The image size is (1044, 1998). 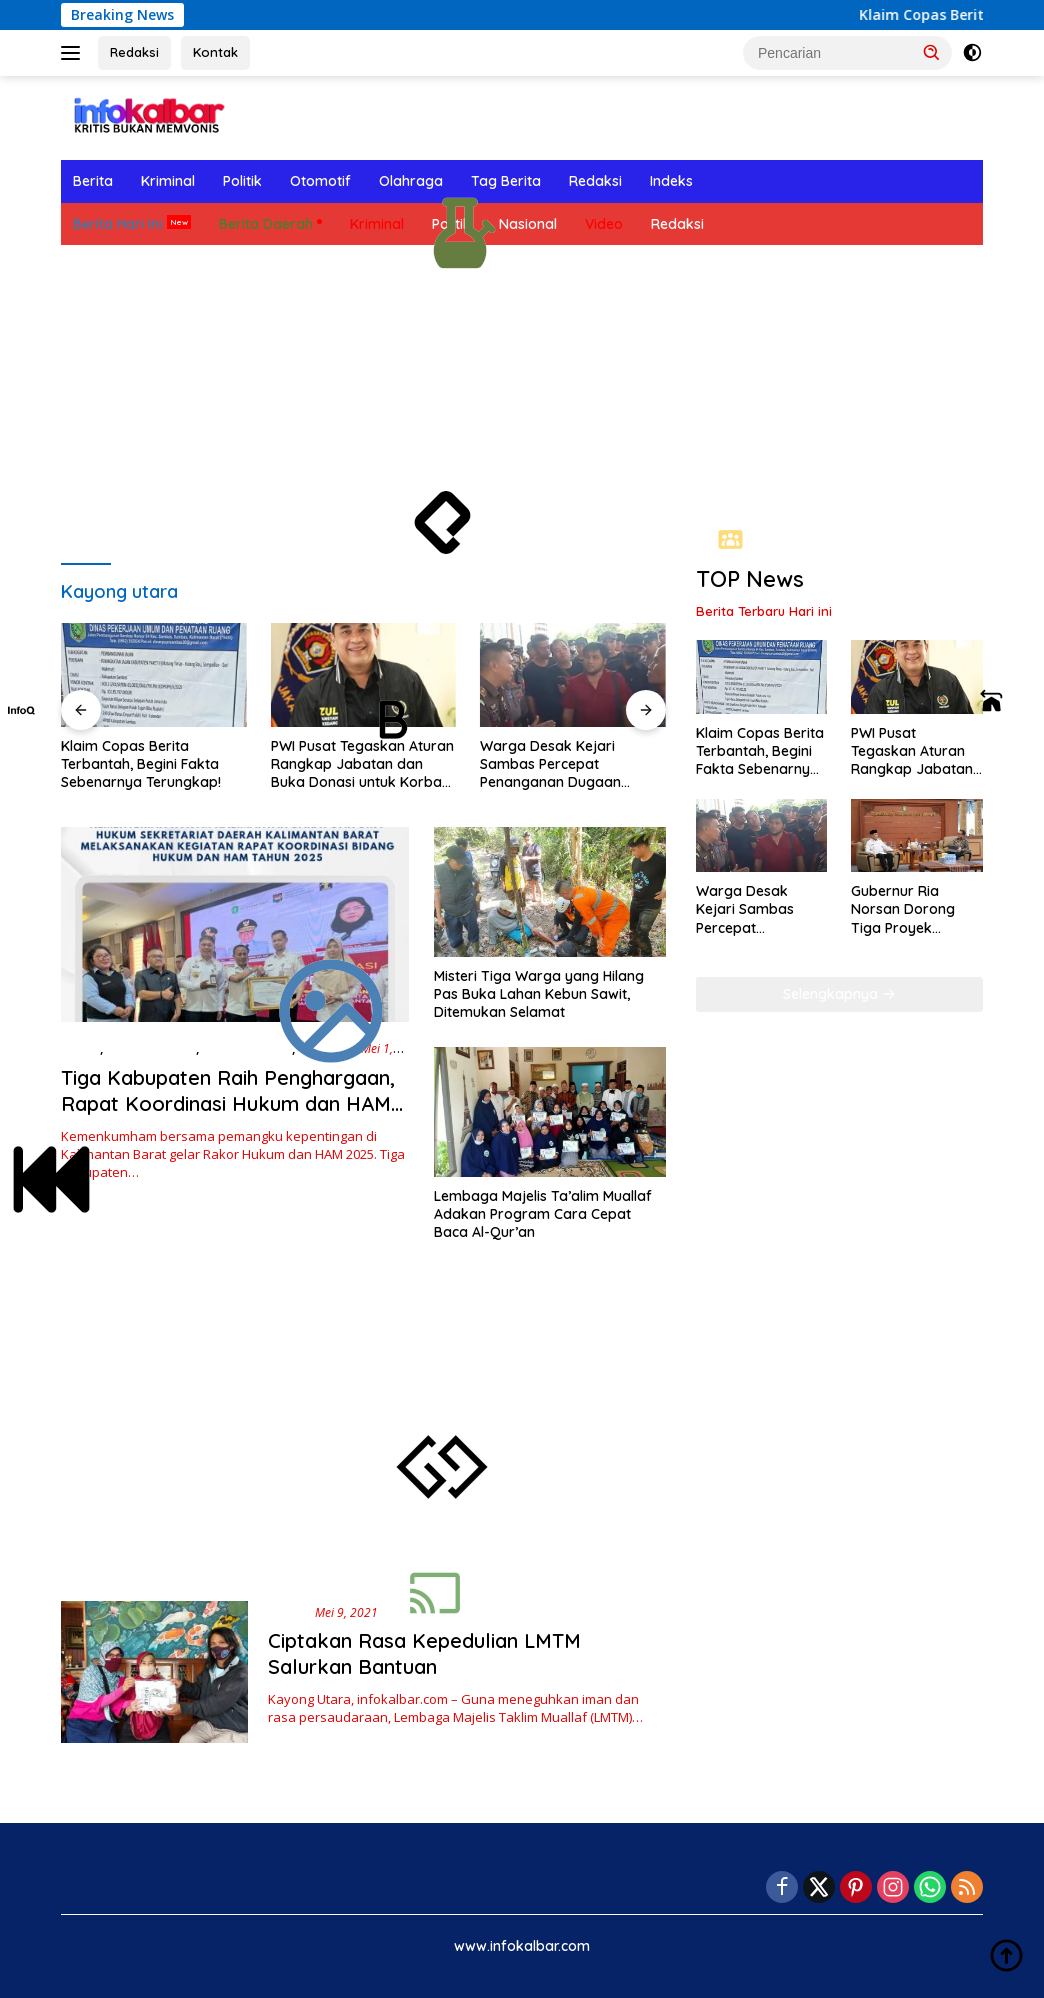 What do you see at coordinates (435, 1593) in the screenshot?
I see `cast media to a chromecast device` at bounding box center [435, 1593].